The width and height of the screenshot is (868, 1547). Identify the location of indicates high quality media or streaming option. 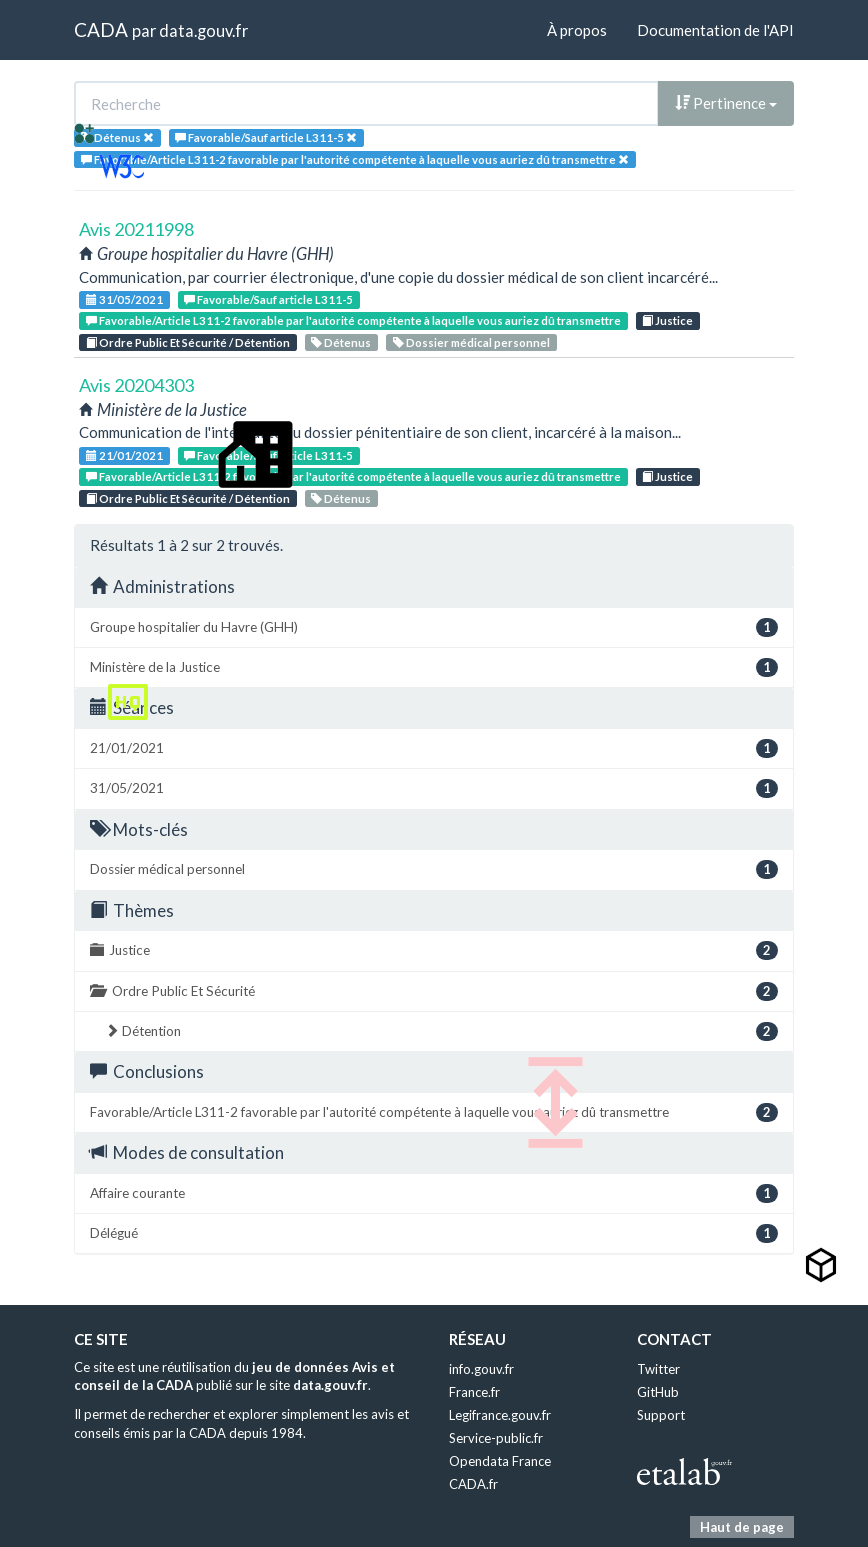
(128, 702).